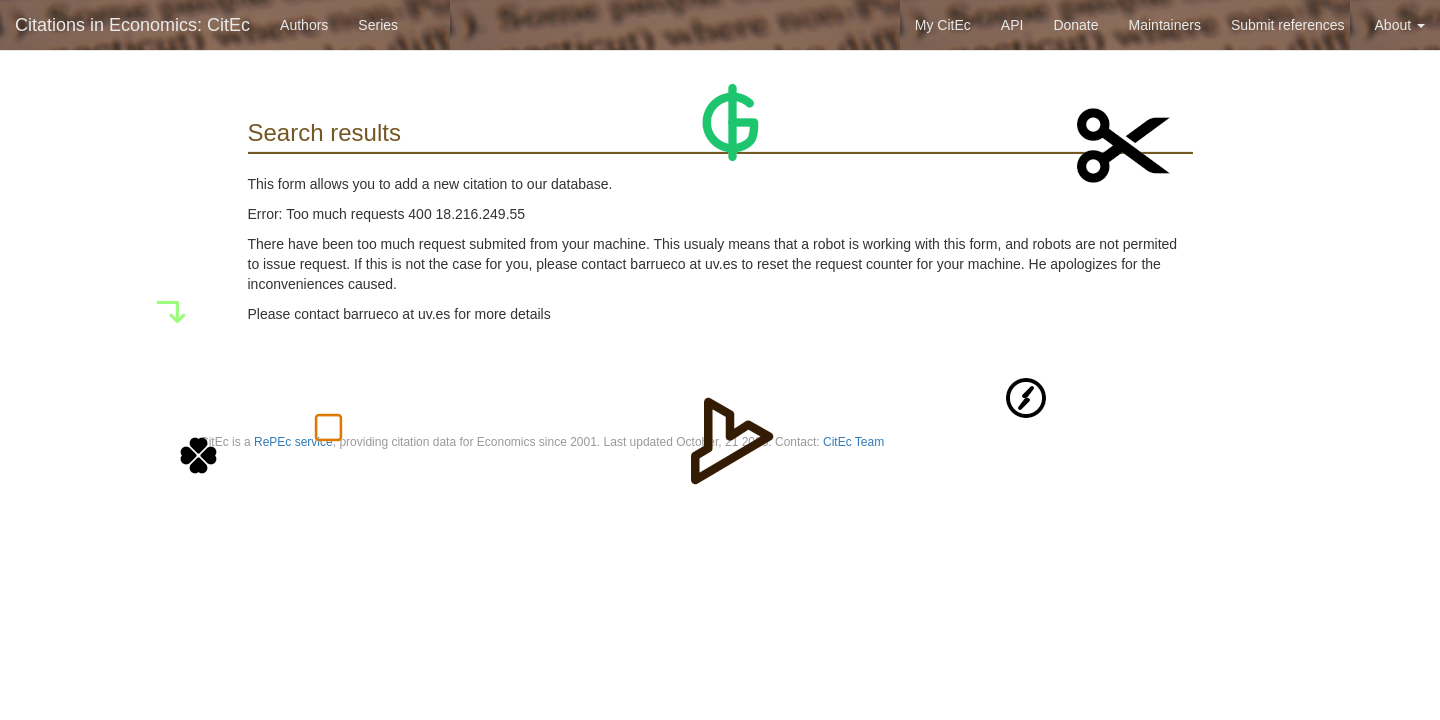 This screenshot has width=1440, height=720. I want to click on open yatse remote control app, so click(730, 441).